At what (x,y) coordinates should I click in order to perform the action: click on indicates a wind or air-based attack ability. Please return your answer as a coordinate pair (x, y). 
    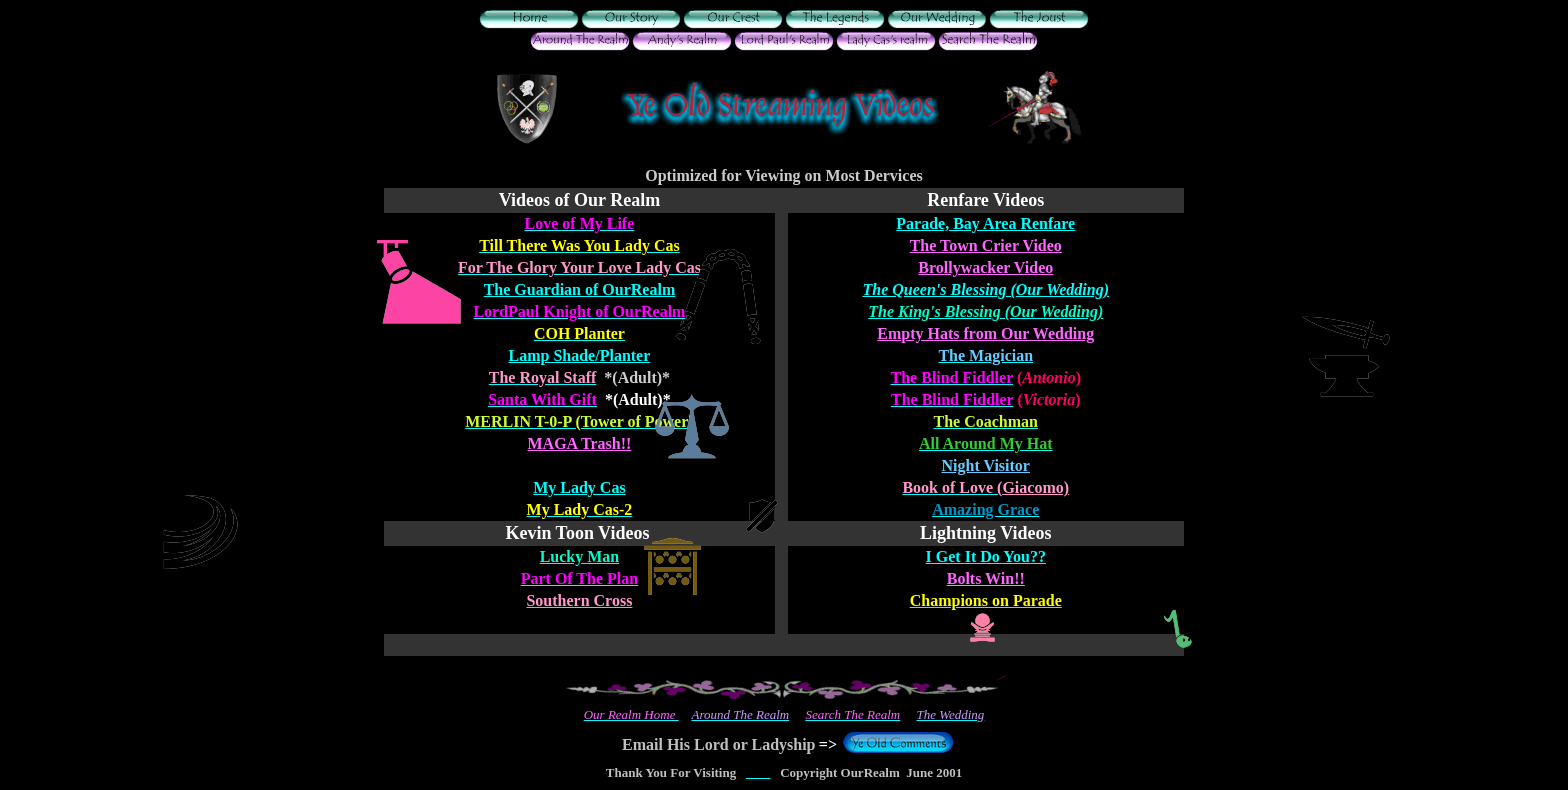
    Looking at the image, I should click on (200, 532).